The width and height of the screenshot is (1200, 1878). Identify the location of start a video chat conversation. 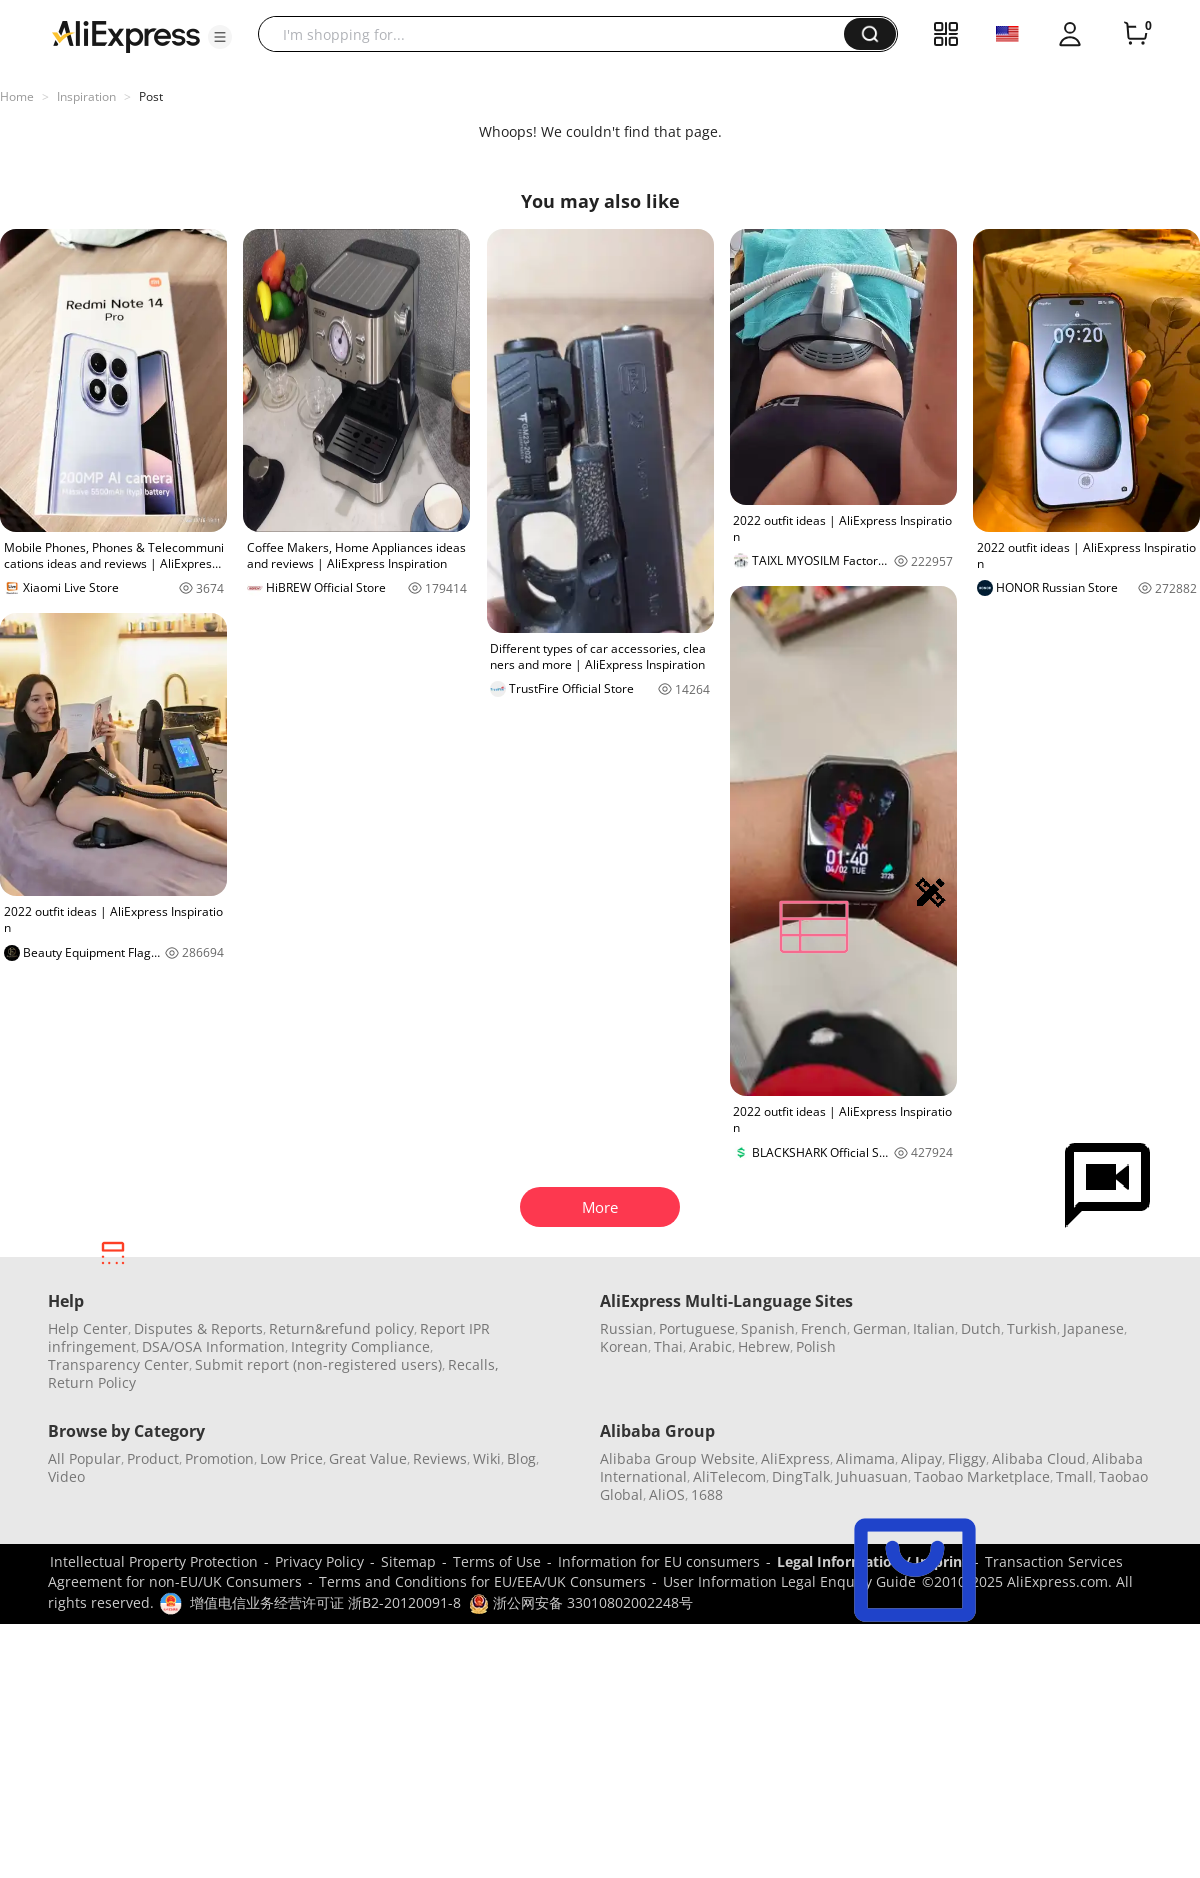
(1107, 1185).